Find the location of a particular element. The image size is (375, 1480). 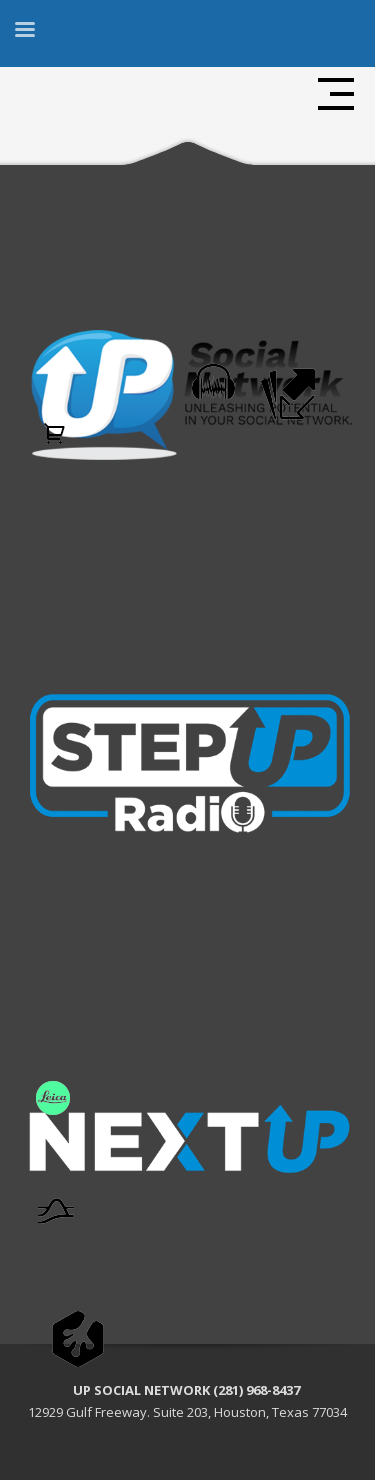

link to Treehouse learning platform is located at coordinates (78, 1339).